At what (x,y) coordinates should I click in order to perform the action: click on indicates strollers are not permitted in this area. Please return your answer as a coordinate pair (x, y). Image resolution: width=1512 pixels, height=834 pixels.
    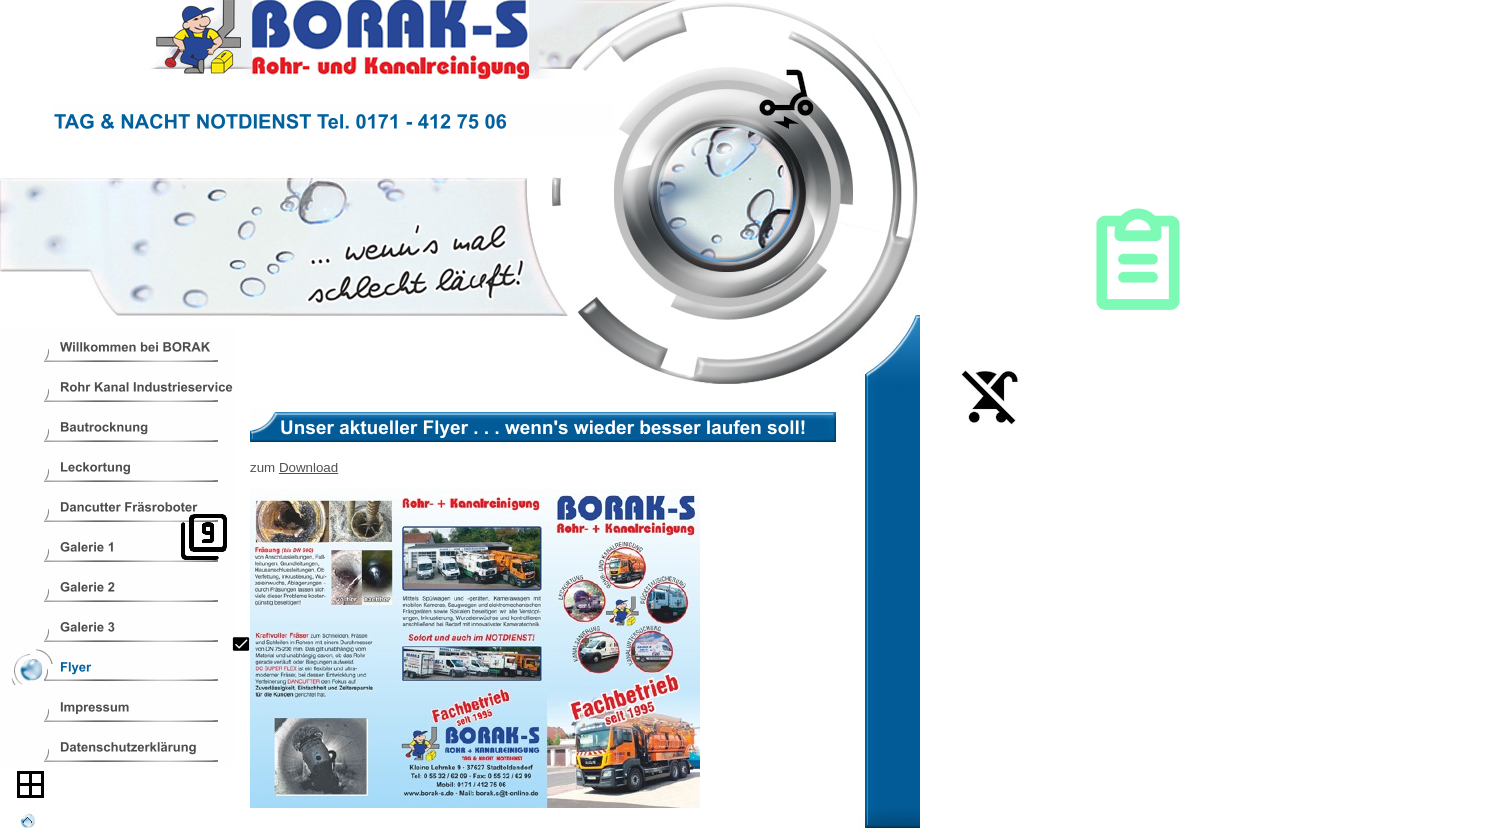
    Looking at the image, I should click on (990, 395).